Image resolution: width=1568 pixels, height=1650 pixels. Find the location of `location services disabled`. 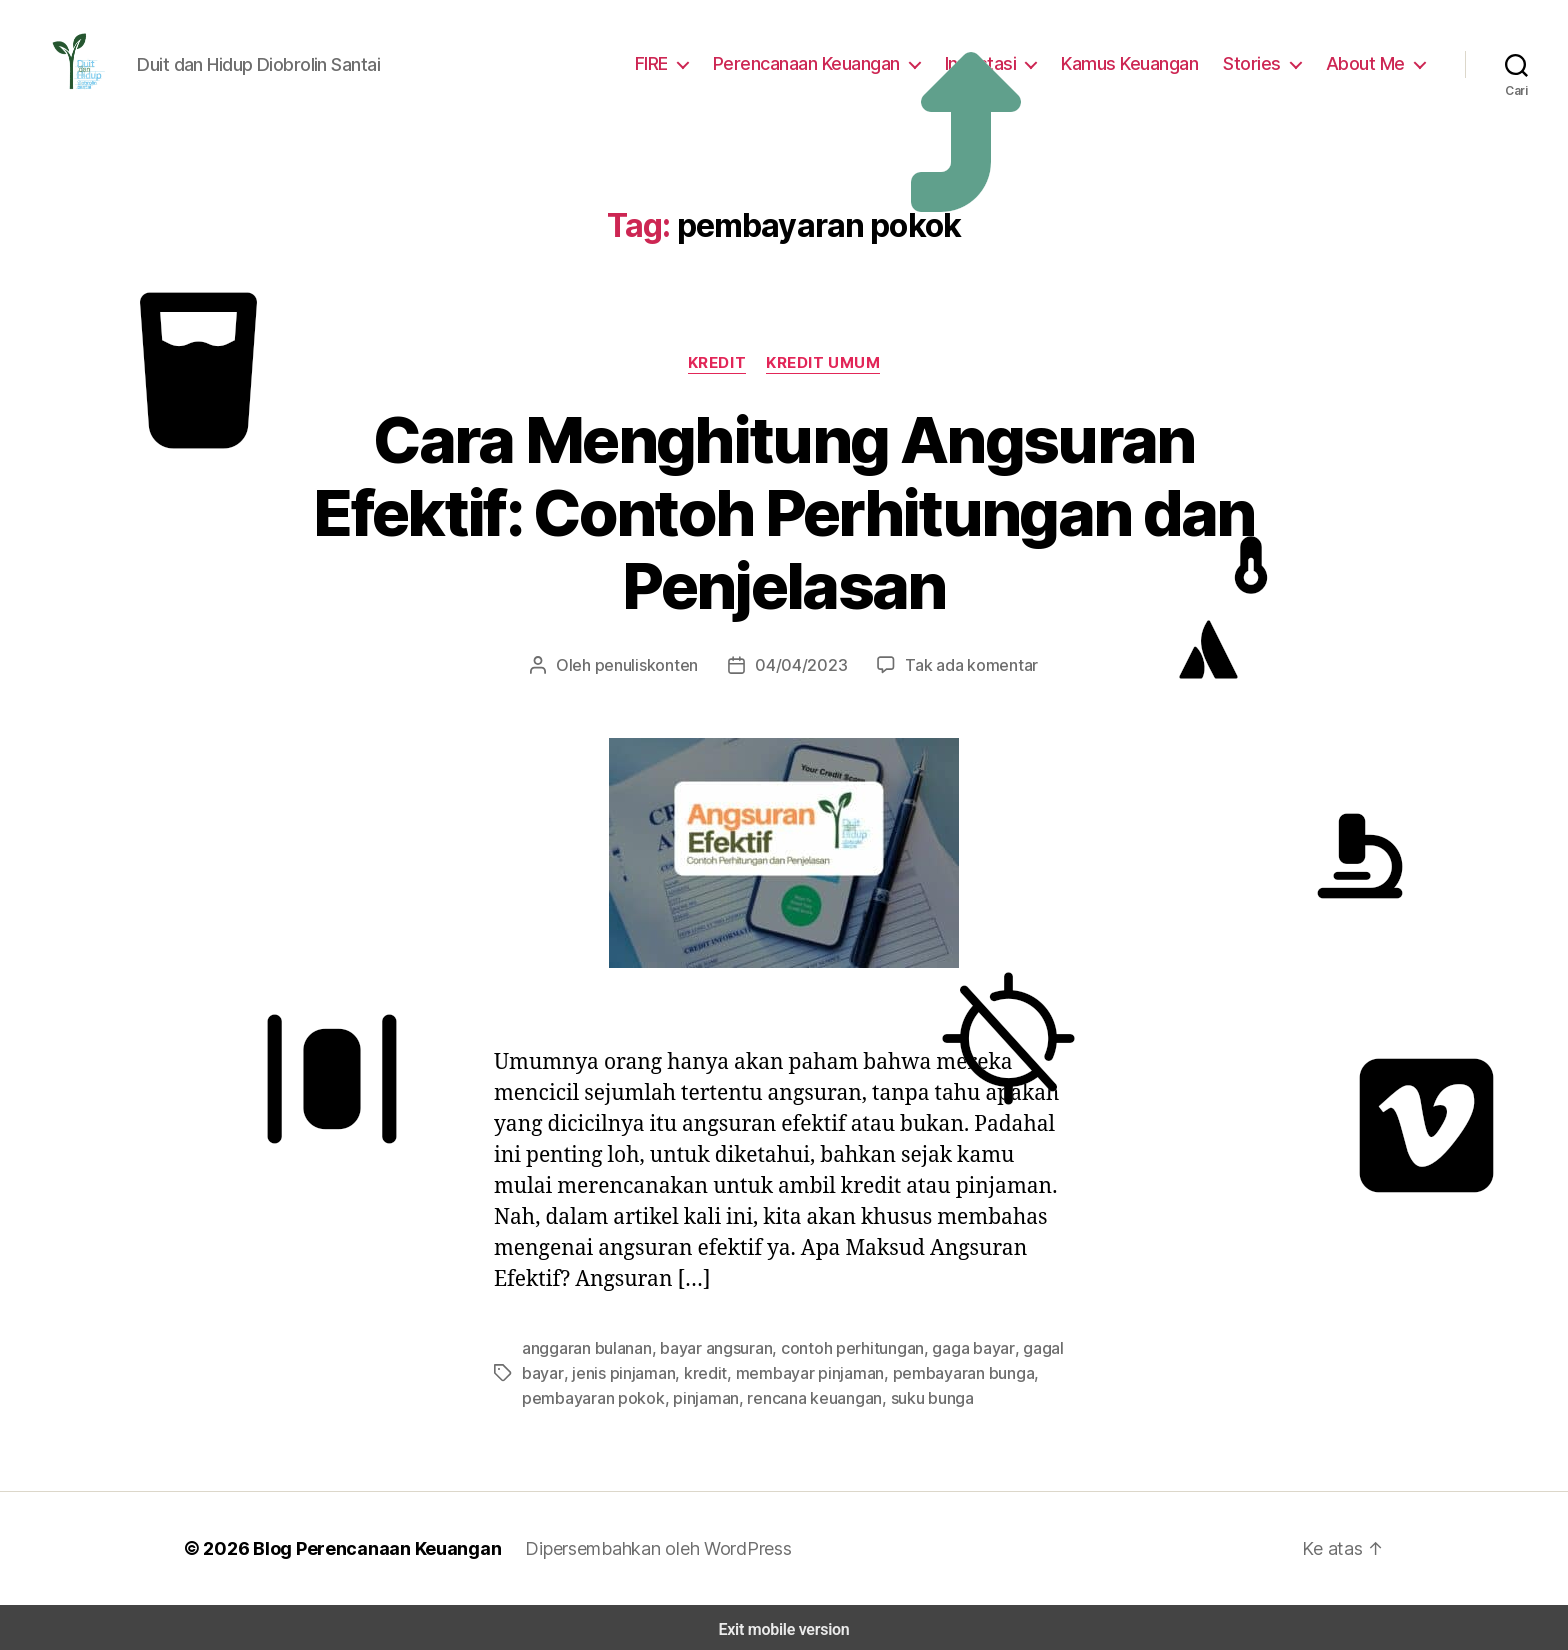

location services disabled is located at coordinates (1008, 1038).